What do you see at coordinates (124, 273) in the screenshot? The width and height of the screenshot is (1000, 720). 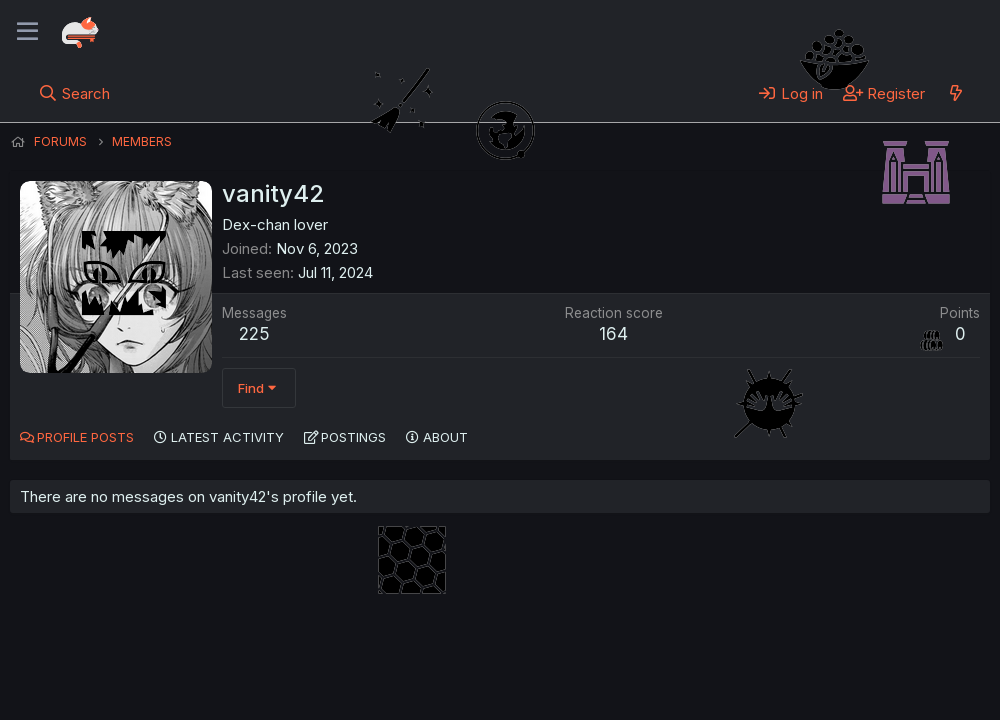 I see `toggle hidden or invisible mode` at bounding box center [124, 273].